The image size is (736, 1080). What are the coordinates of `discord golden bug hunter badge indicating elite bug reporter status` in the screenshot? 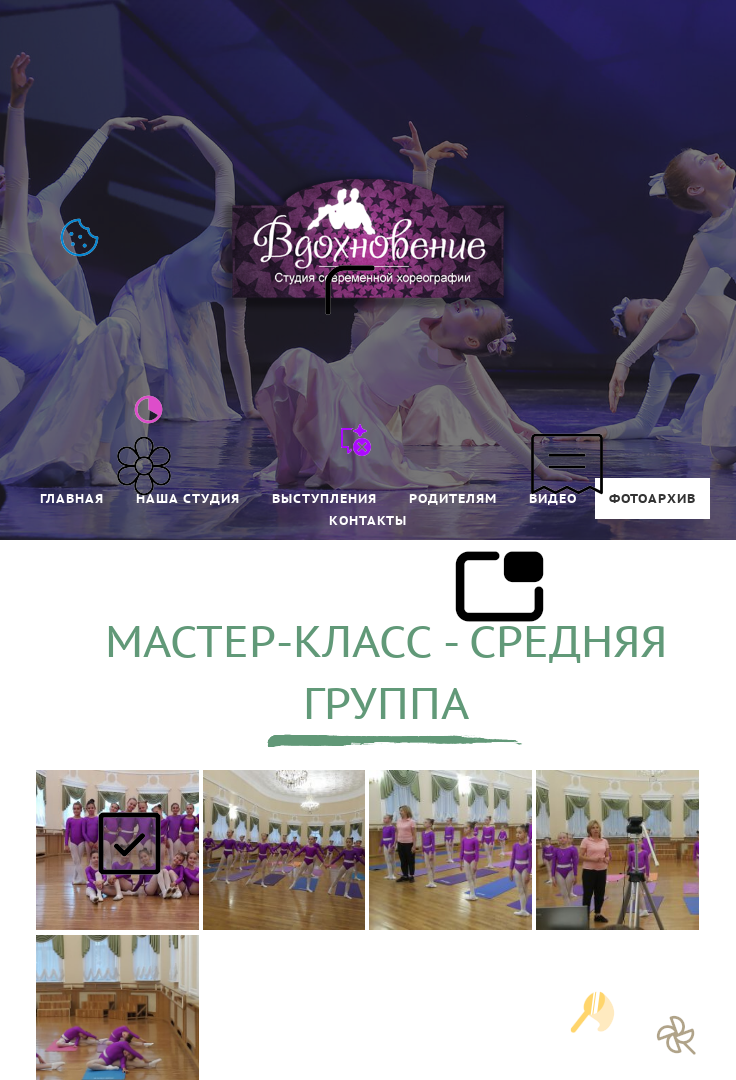 It's located at (592, 1012).